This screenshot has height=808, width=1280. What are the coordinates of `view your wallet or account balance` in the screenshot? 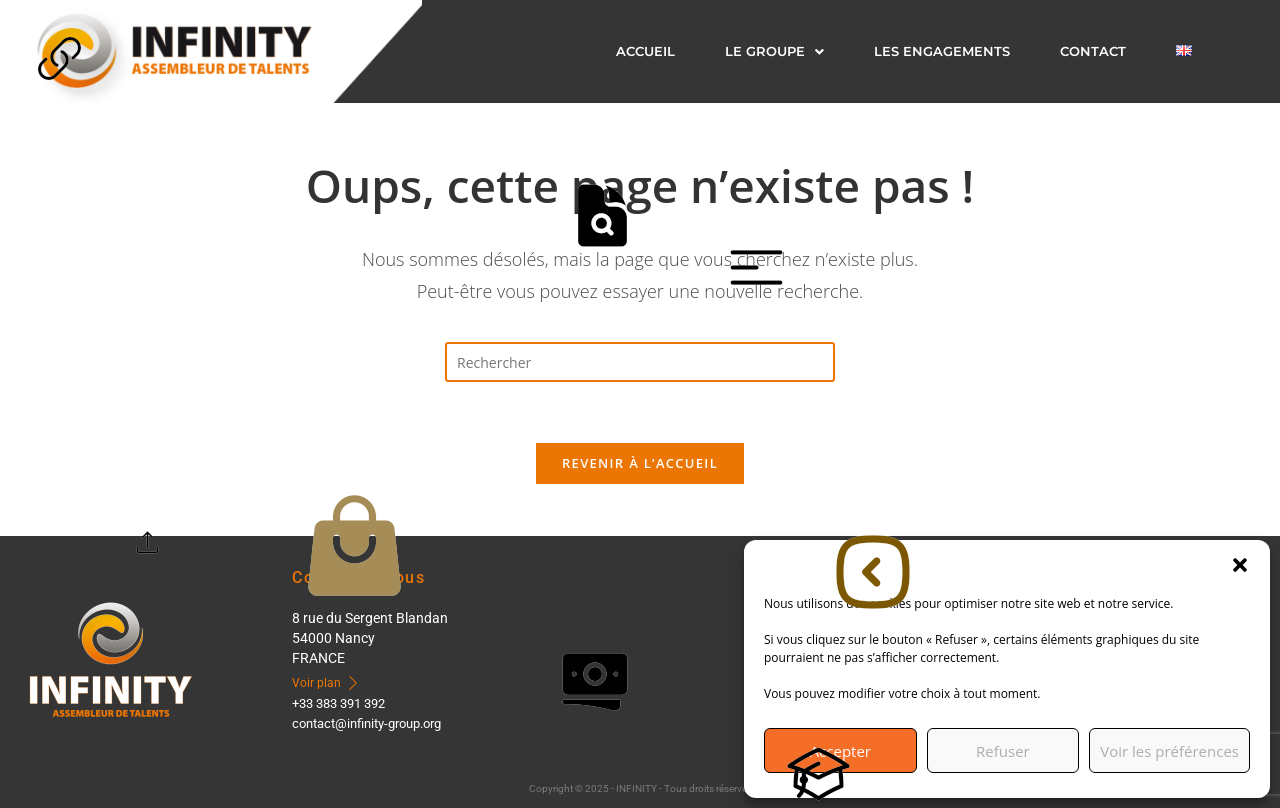 It's located at (595, 681).